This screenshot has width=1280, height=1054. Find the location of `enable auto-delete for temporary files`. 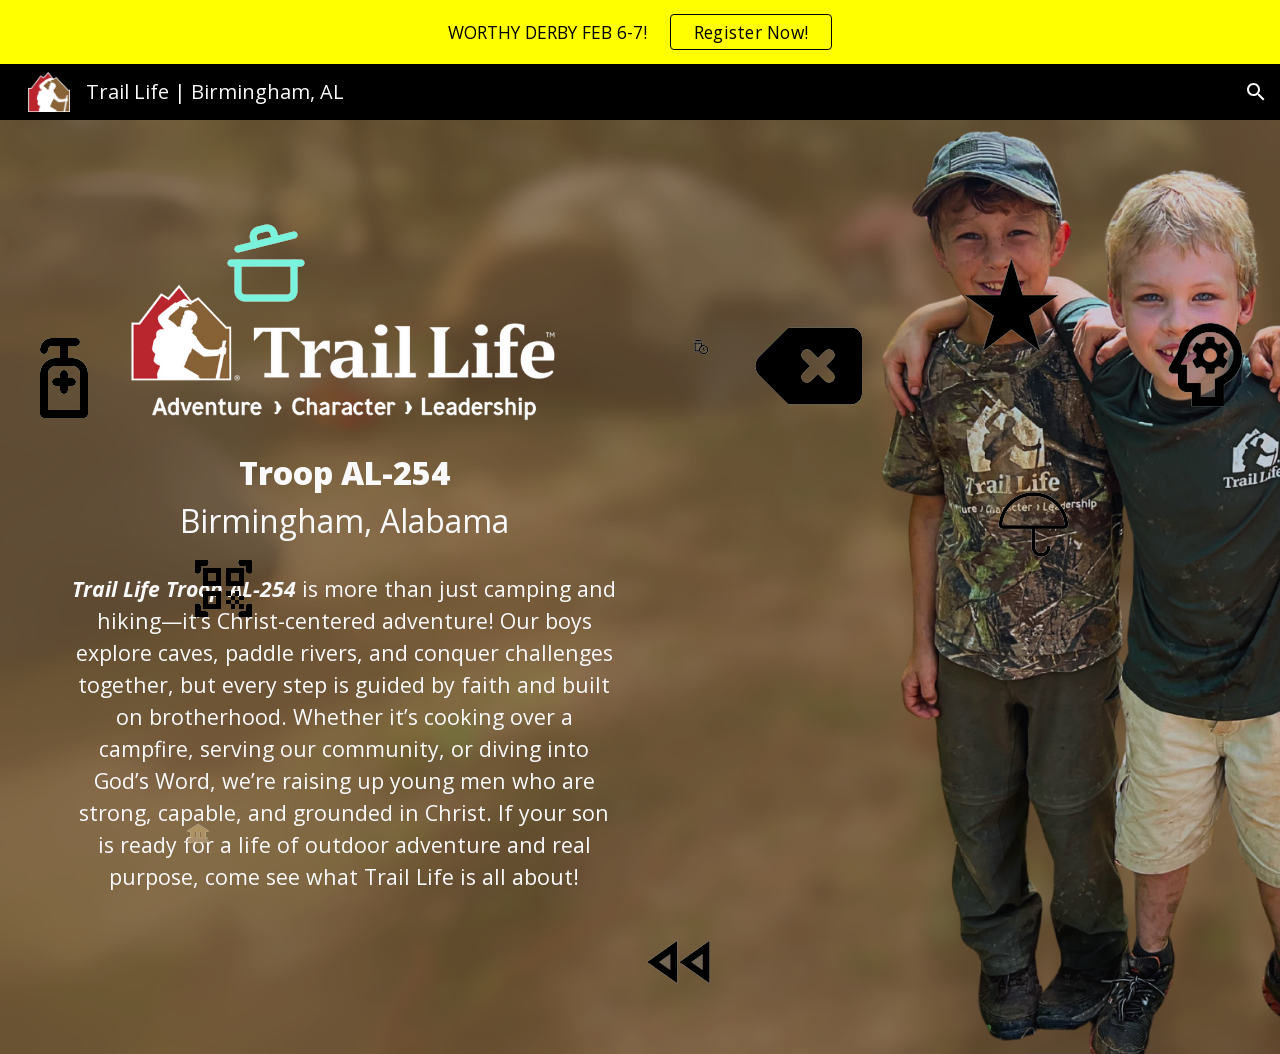

enable auto-delete for temporary files is located at coordinates (701, 347).